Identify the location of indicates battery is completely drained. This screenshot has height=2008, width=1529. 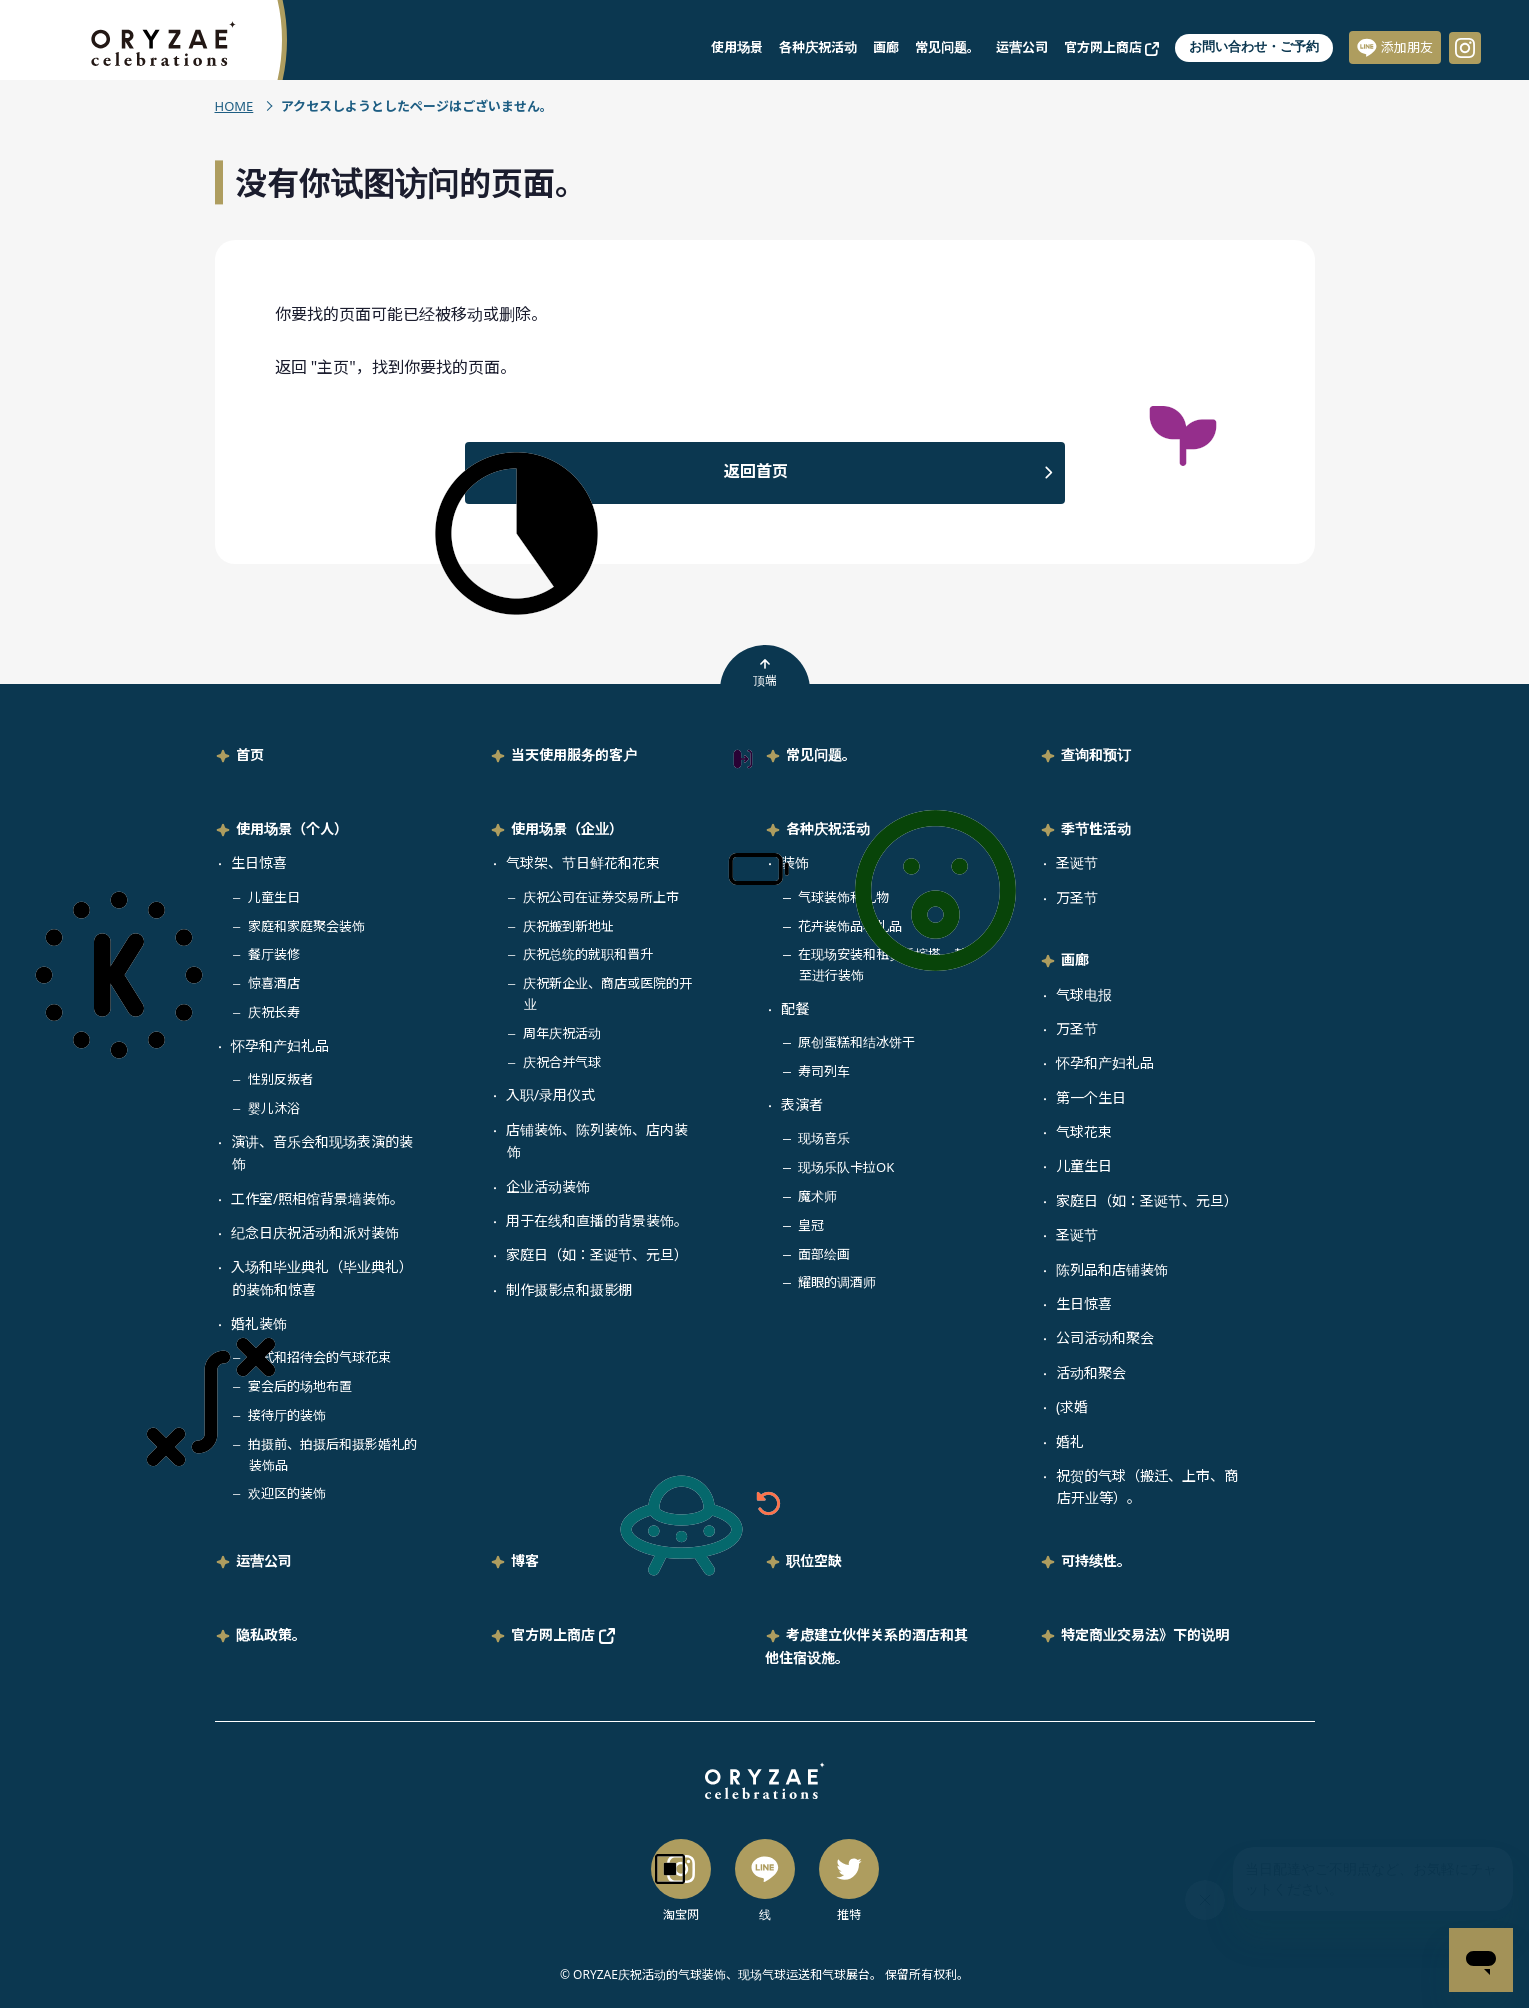
(759, 869).